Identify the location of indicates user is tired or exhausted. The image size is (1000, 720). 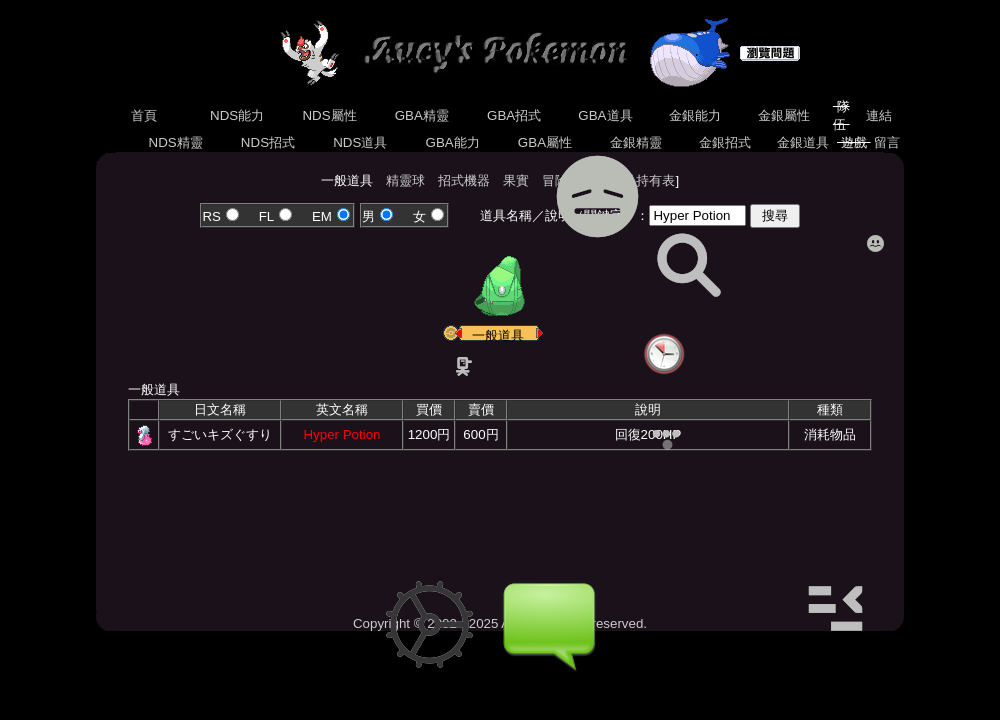
(597, 196).